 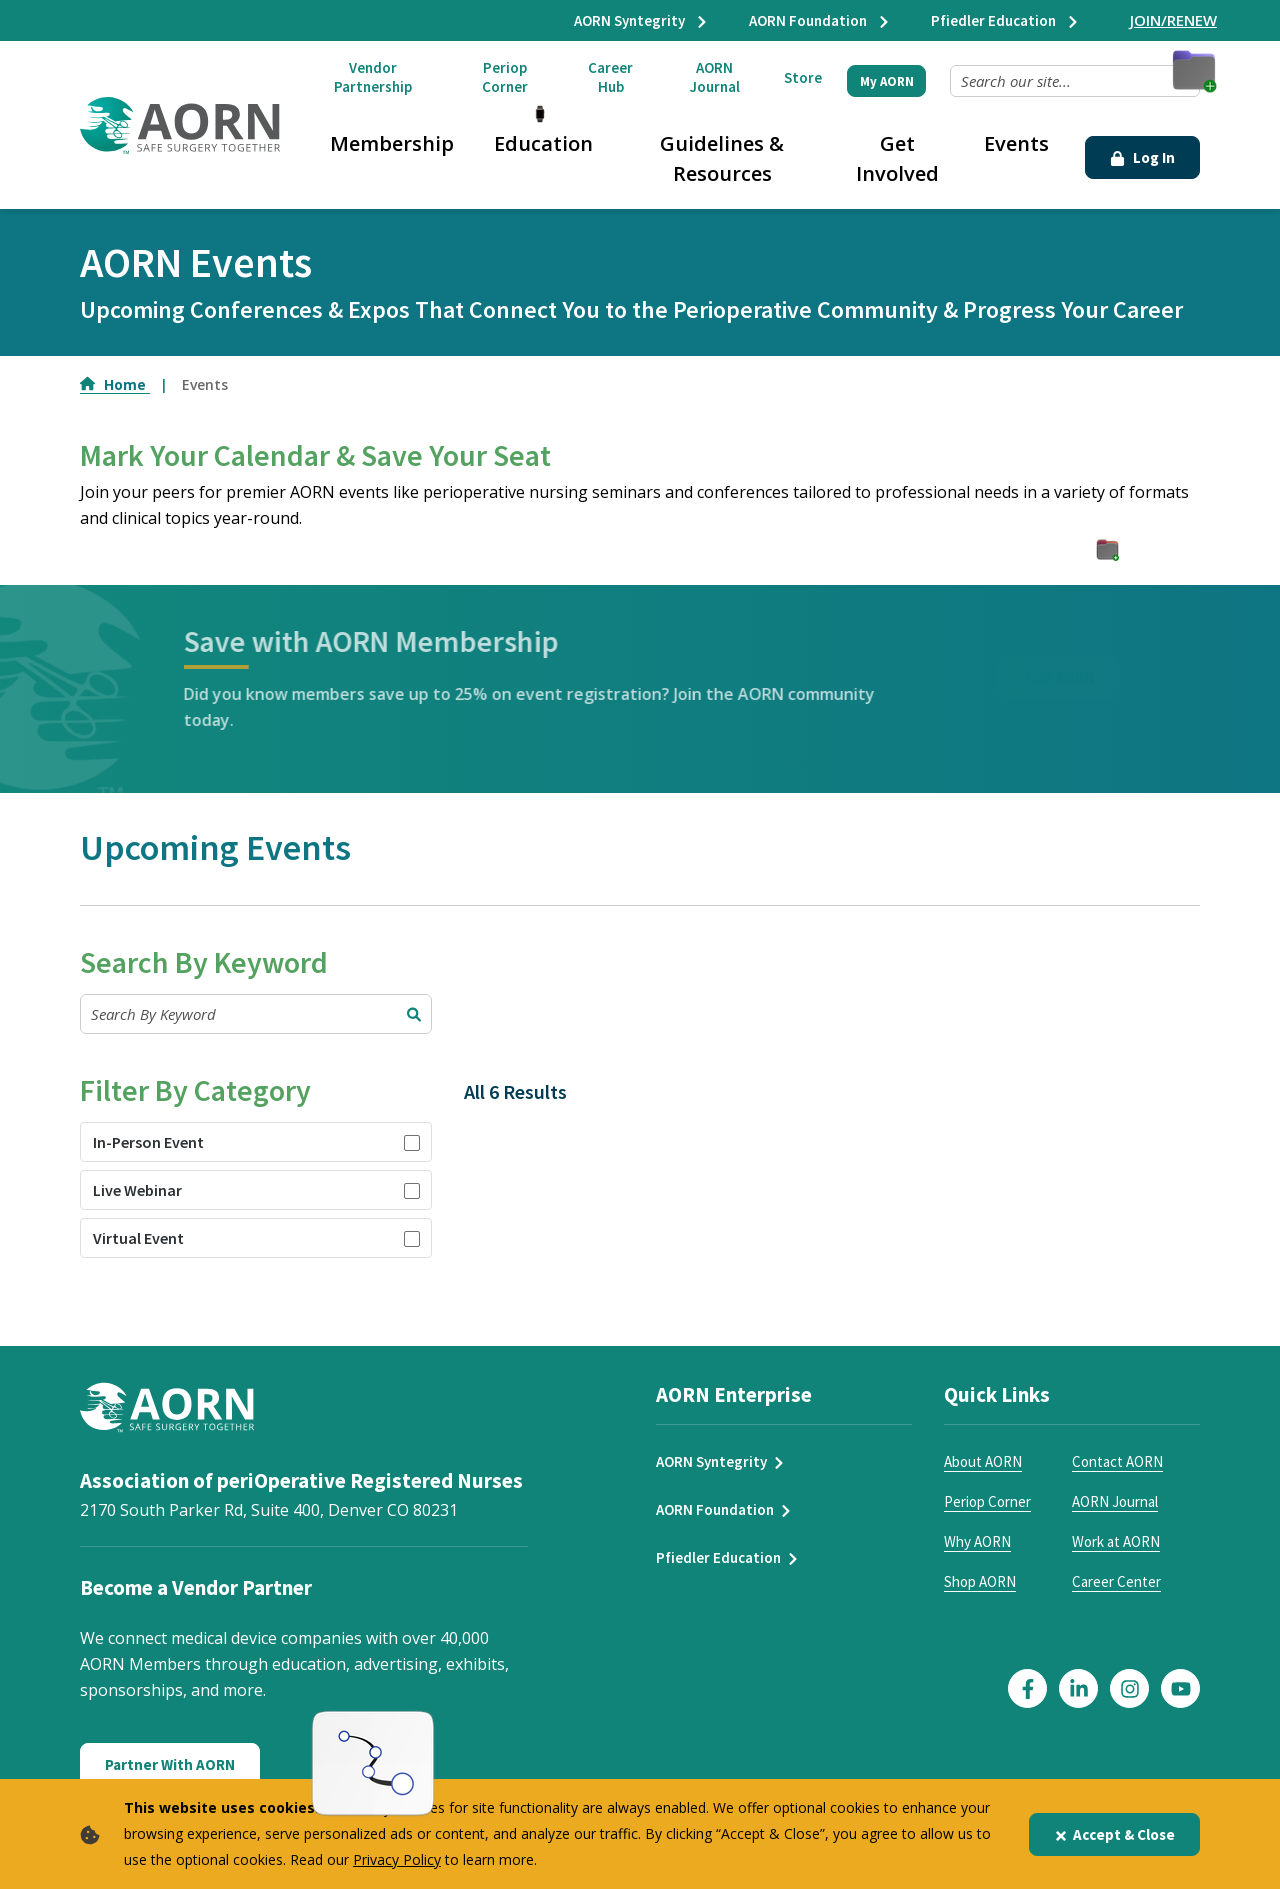 I want to click on manage connected Apple Watch device, so click(x=540, y=114).